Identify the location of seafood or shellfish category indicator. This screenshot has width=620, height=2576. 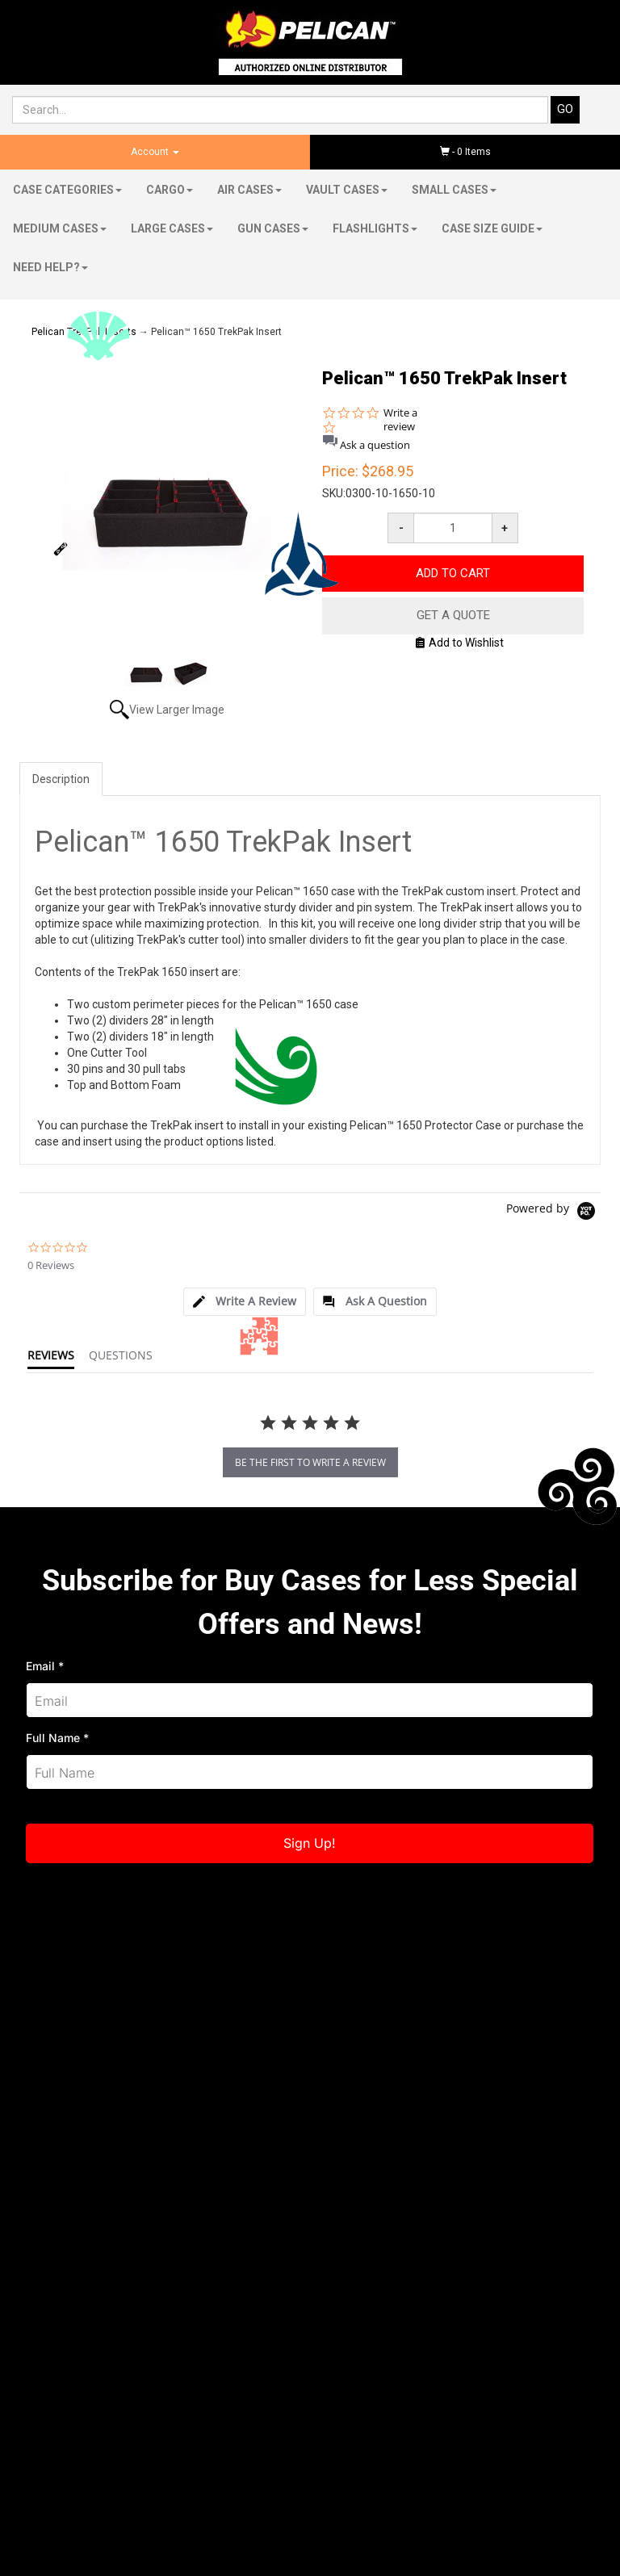
(98, 335).